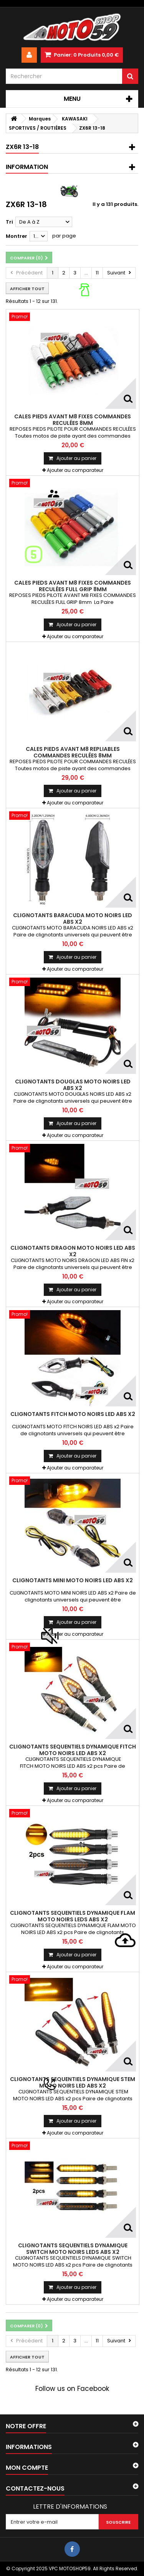 The image size is (144, 2576). Describe the element at coordinates (33, 554) in the screenshot. I see `indicates step 5 in a multi-step process` at that location.